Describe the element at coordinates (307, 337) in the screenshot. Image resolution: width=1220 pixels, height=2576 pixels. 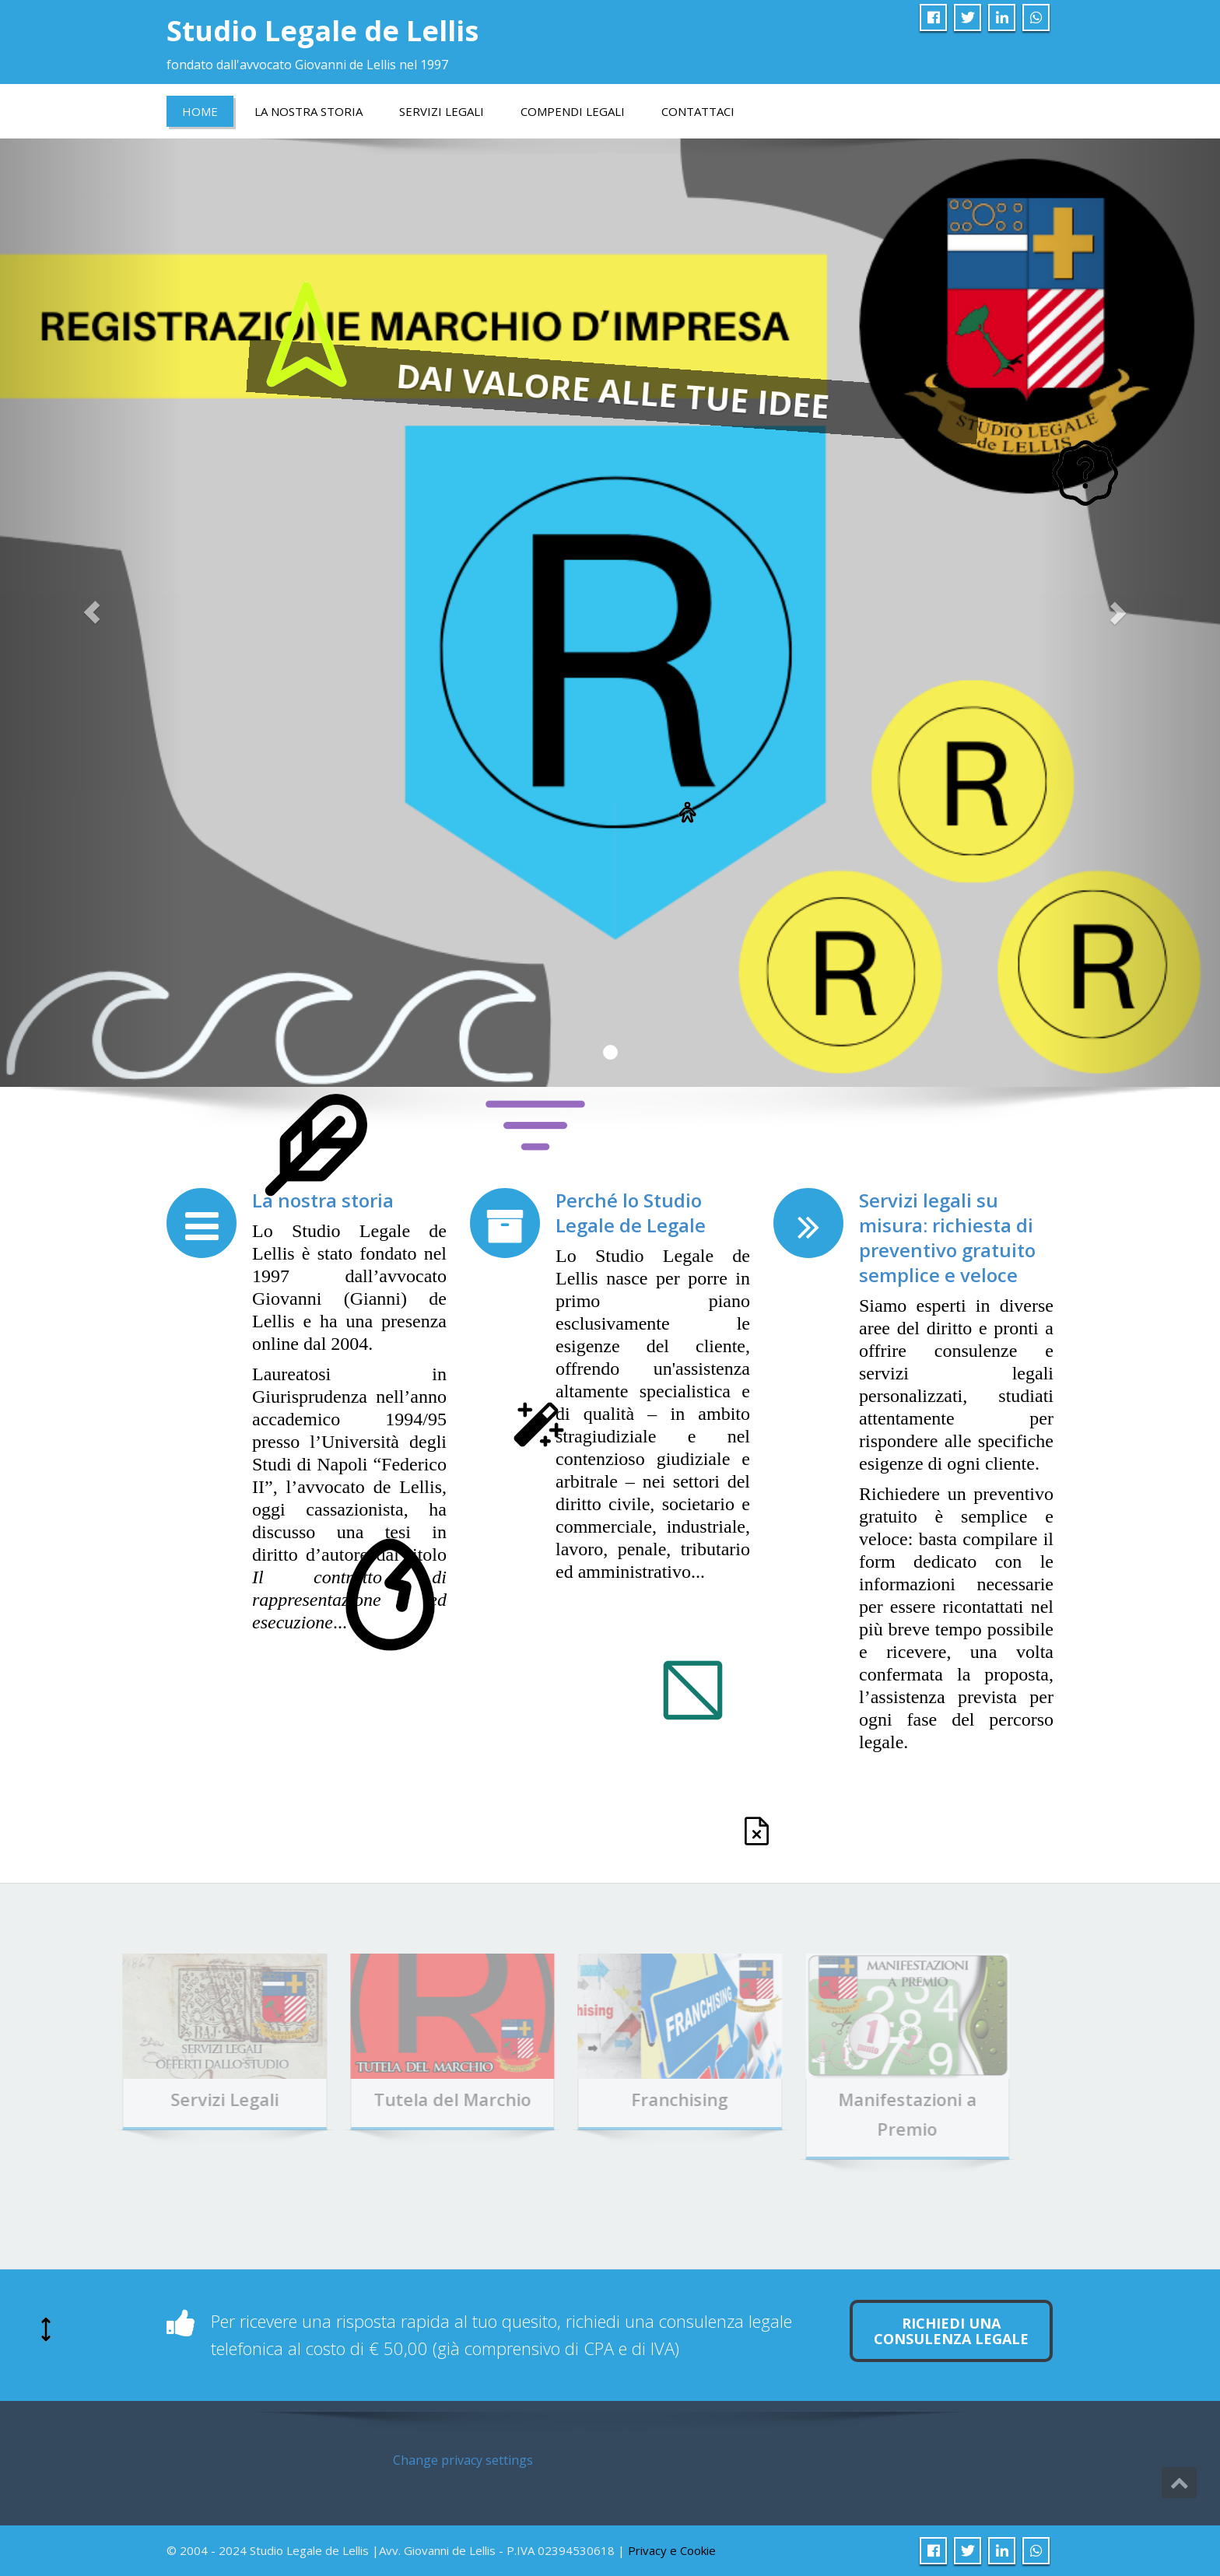
I see `navigate to current destination` at that location.